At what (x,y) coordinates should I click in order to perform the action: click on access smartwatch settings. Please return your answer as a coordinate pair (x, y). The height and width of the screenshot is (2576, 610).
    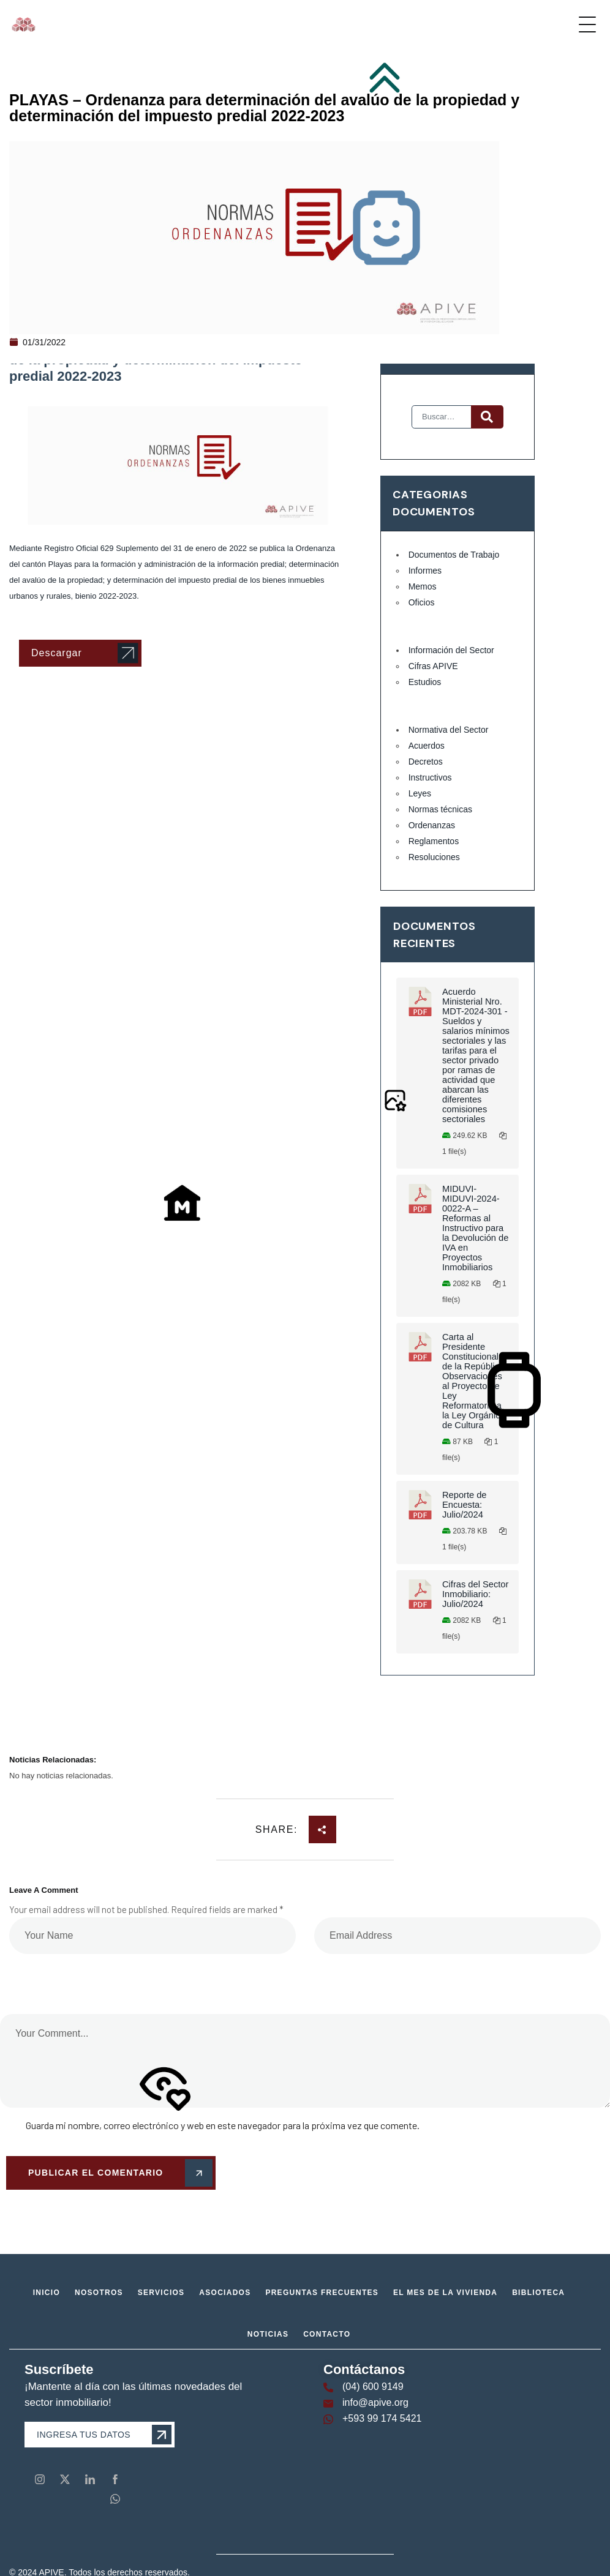
    Looking at the image, I should click on (514, 1390).